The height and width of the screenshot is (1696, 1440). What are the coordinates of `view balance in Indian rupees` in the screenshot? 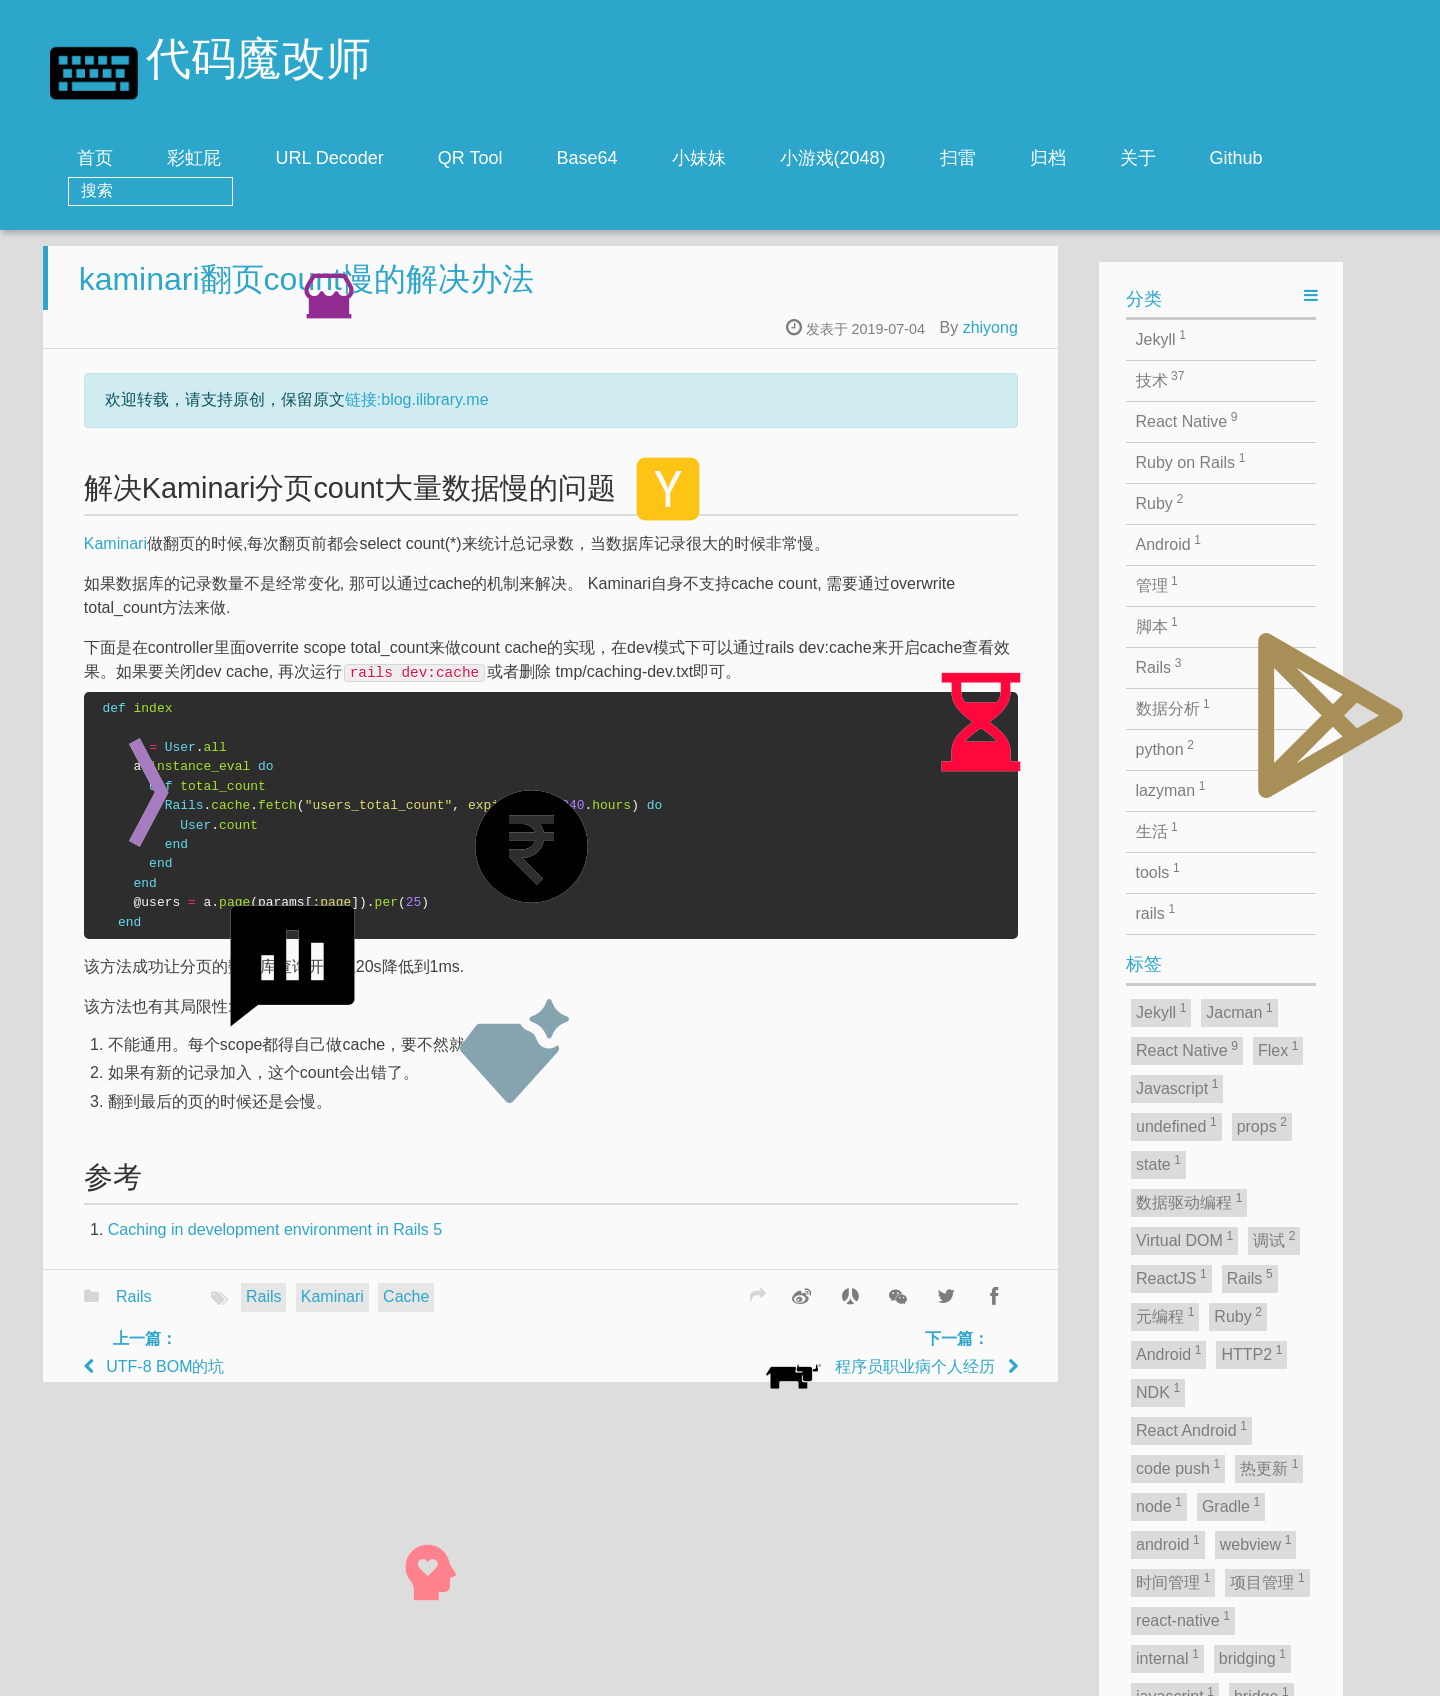 It's located at (531, 846).